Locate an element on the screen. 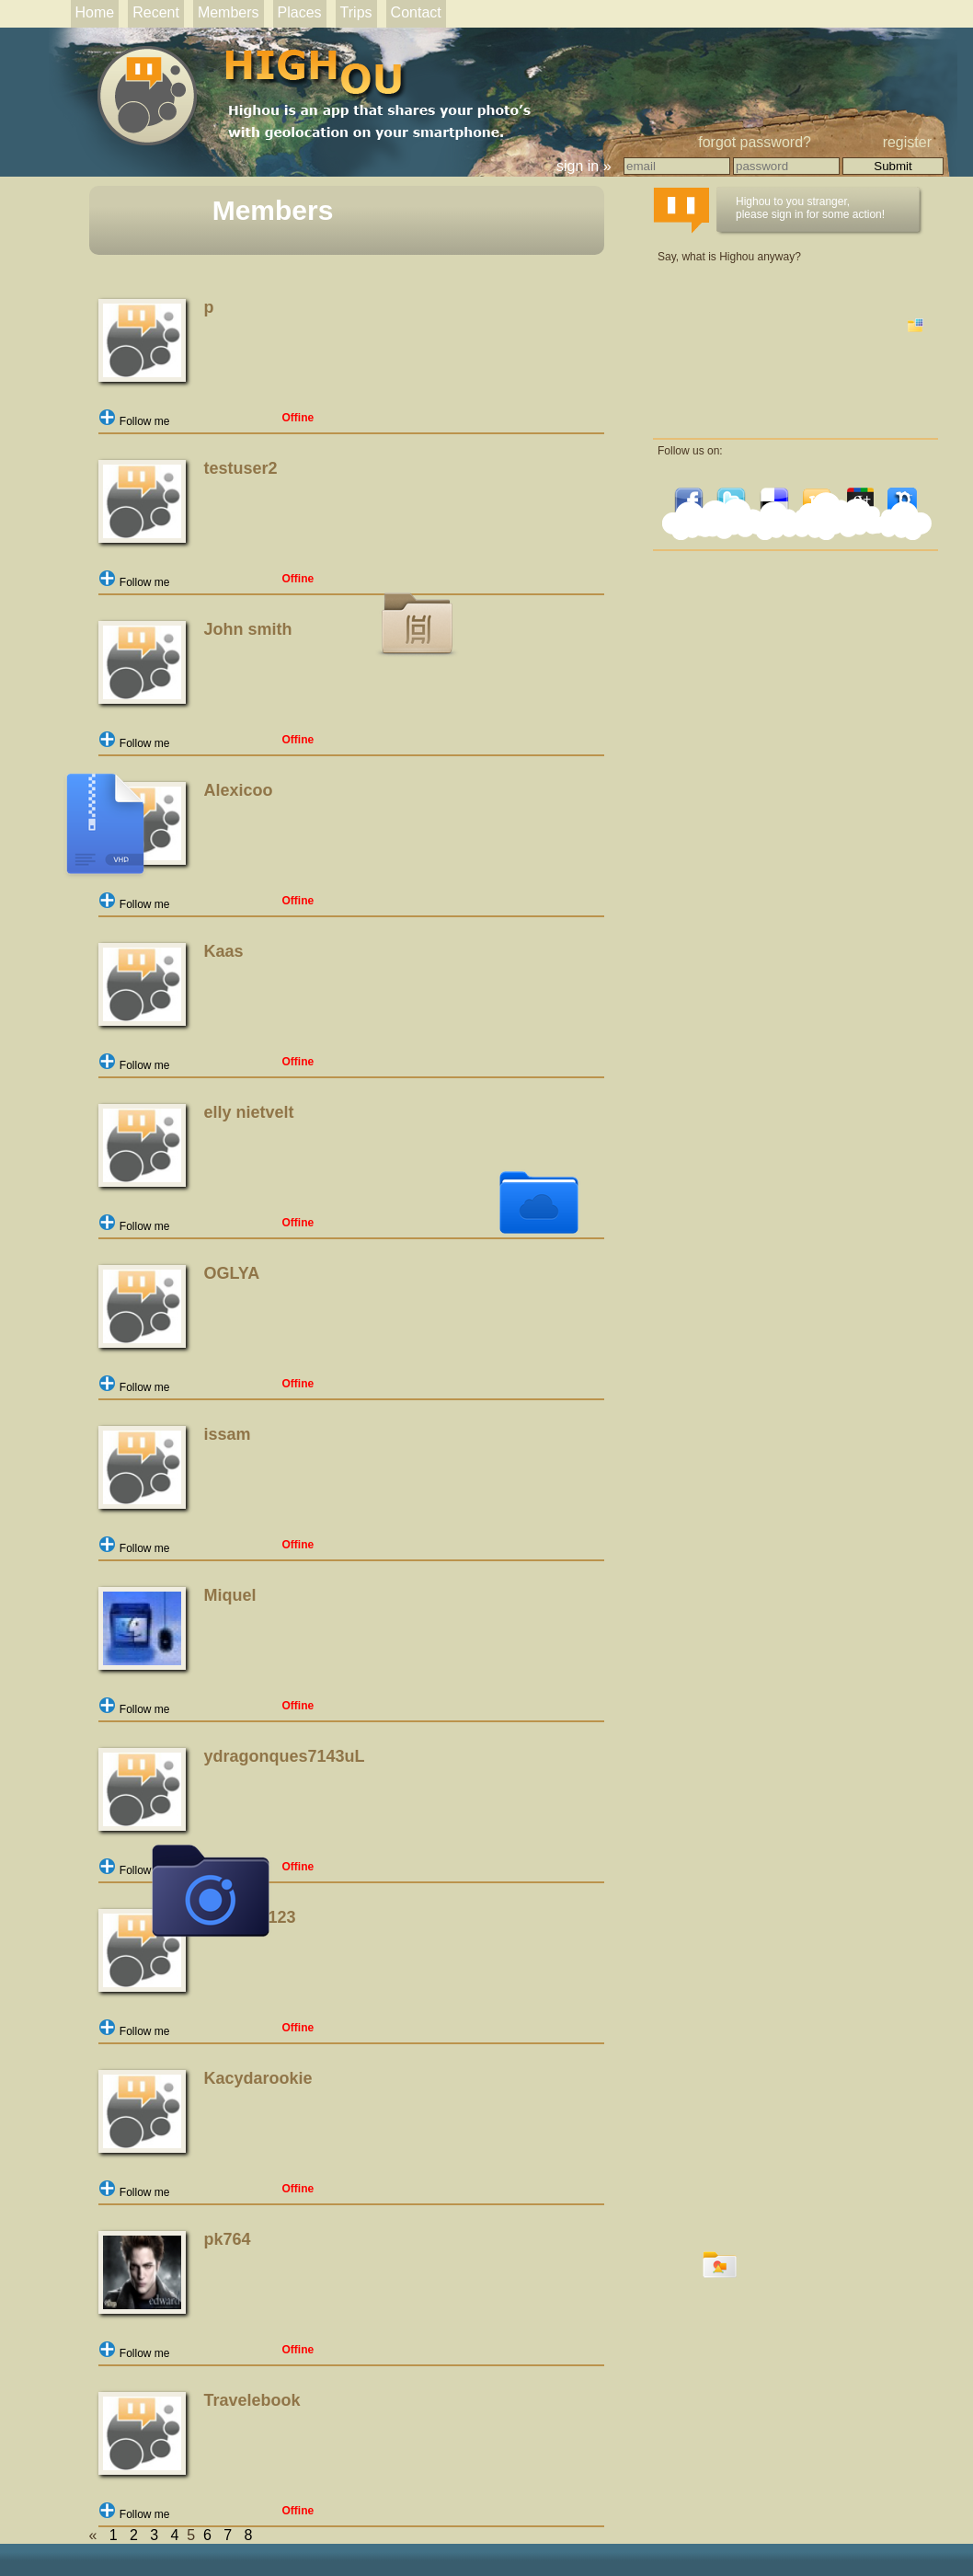 Image resolution: width=973 pixels, height=2576 pixels. access cloud-synced files and folders is located at coordinates (539, 1202).